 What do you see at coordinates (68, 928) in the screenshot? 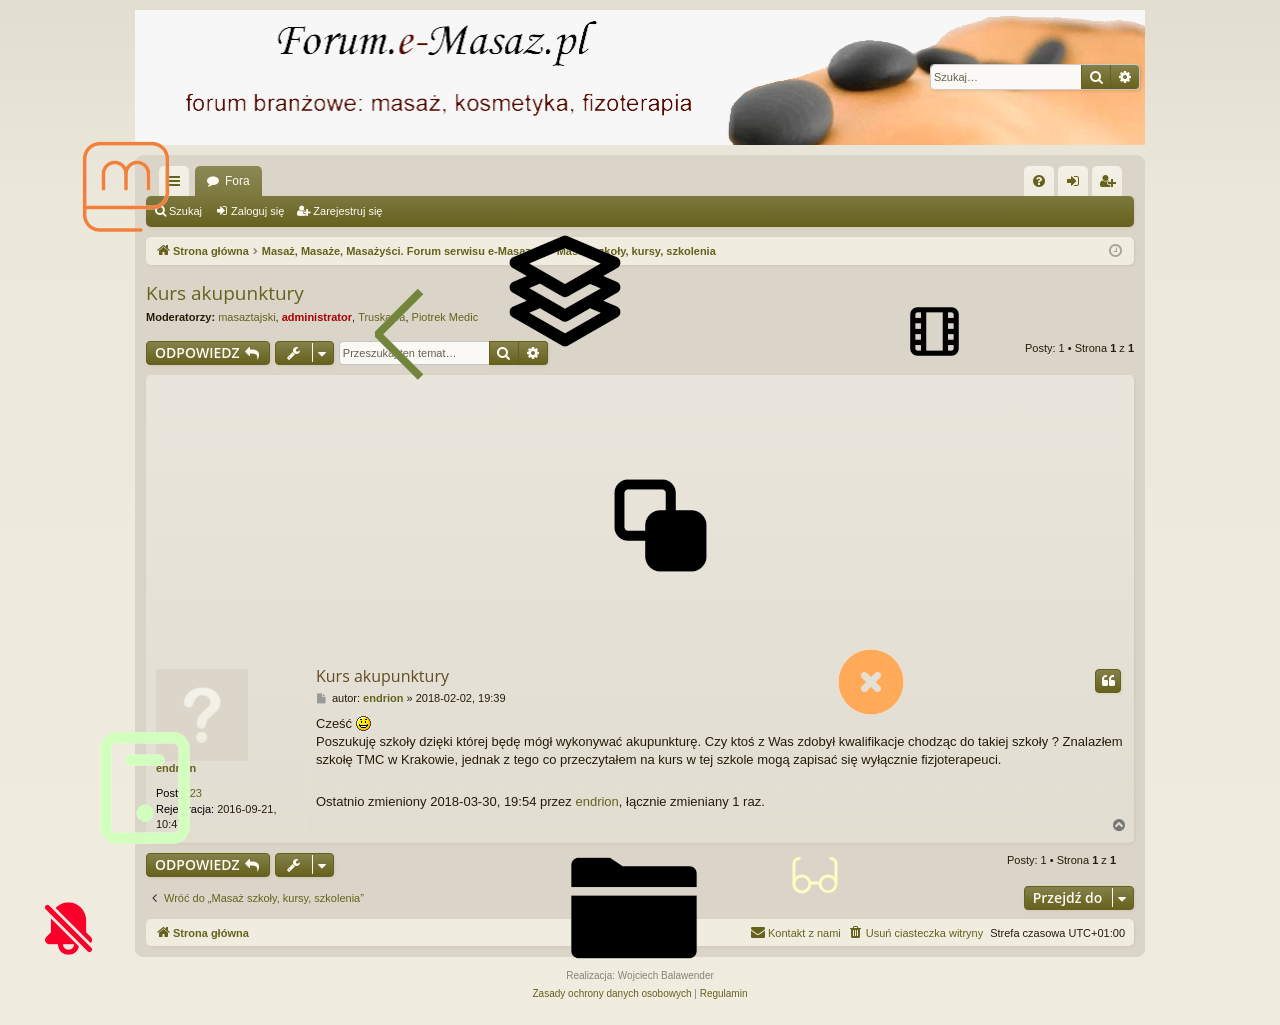
I see `mute notifications` at bounding box center [68, 928].